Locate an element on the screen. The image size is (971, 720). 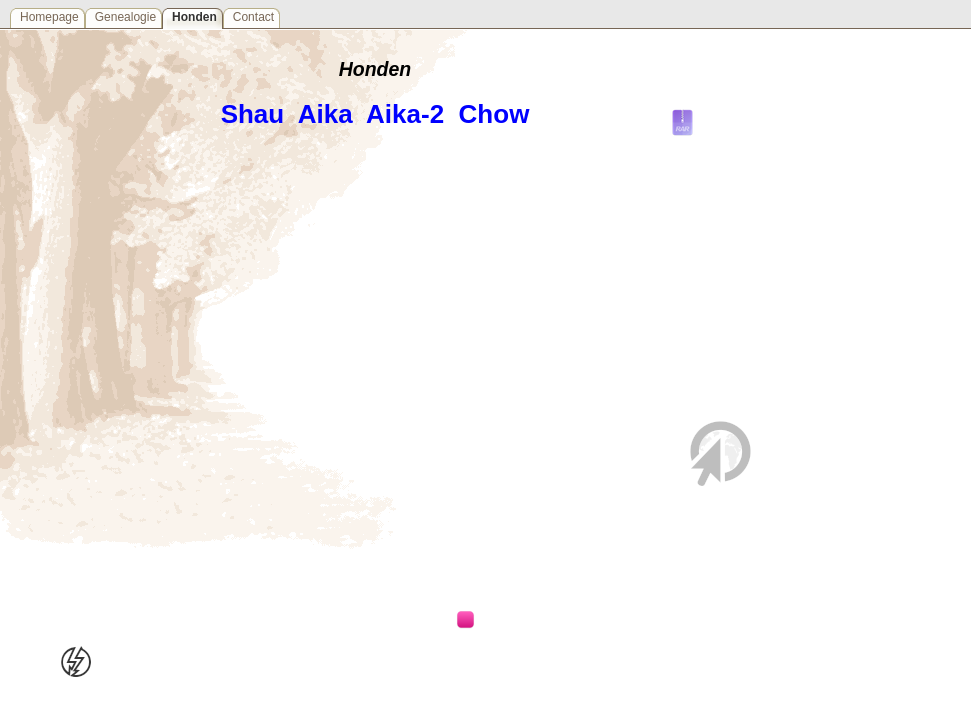
thunderbolt port or connection status is located at coordinates (76, 662).